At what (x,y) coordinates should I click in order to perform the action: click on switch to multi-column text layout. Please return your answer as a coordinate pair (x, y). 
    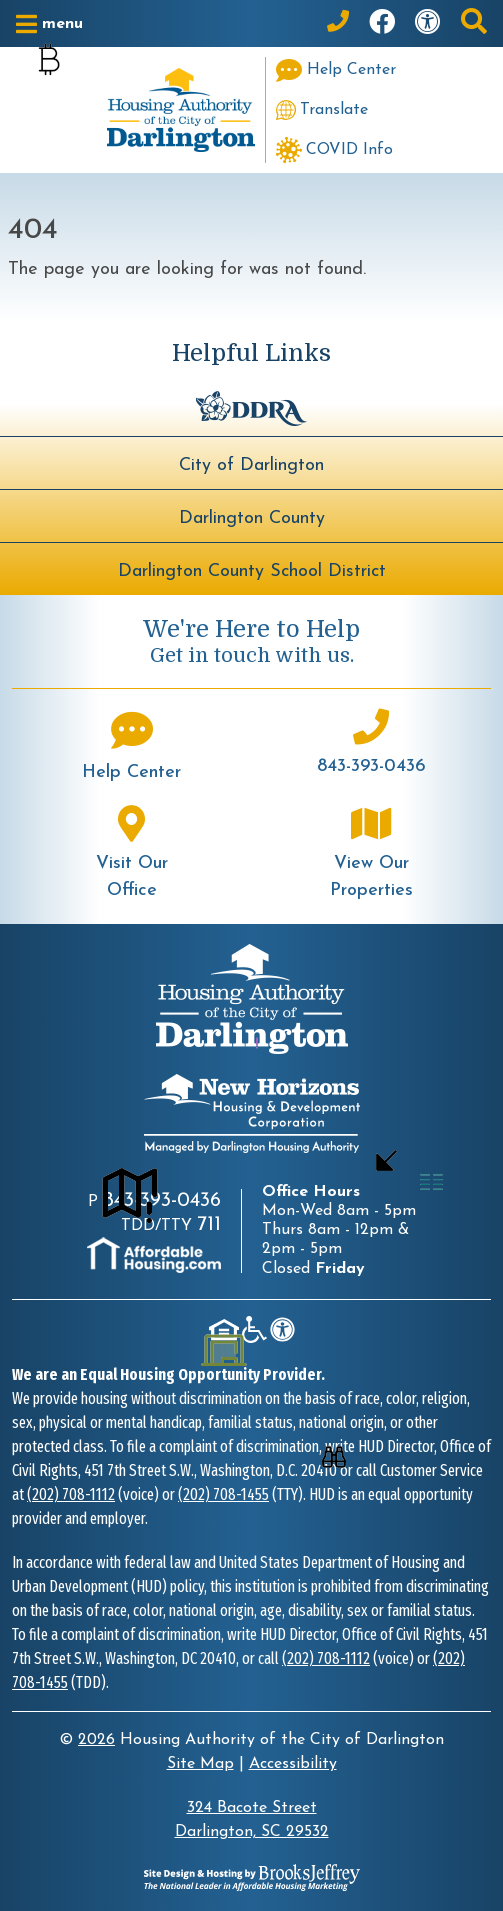
    Looking at the image, I should click on (431, 1182).